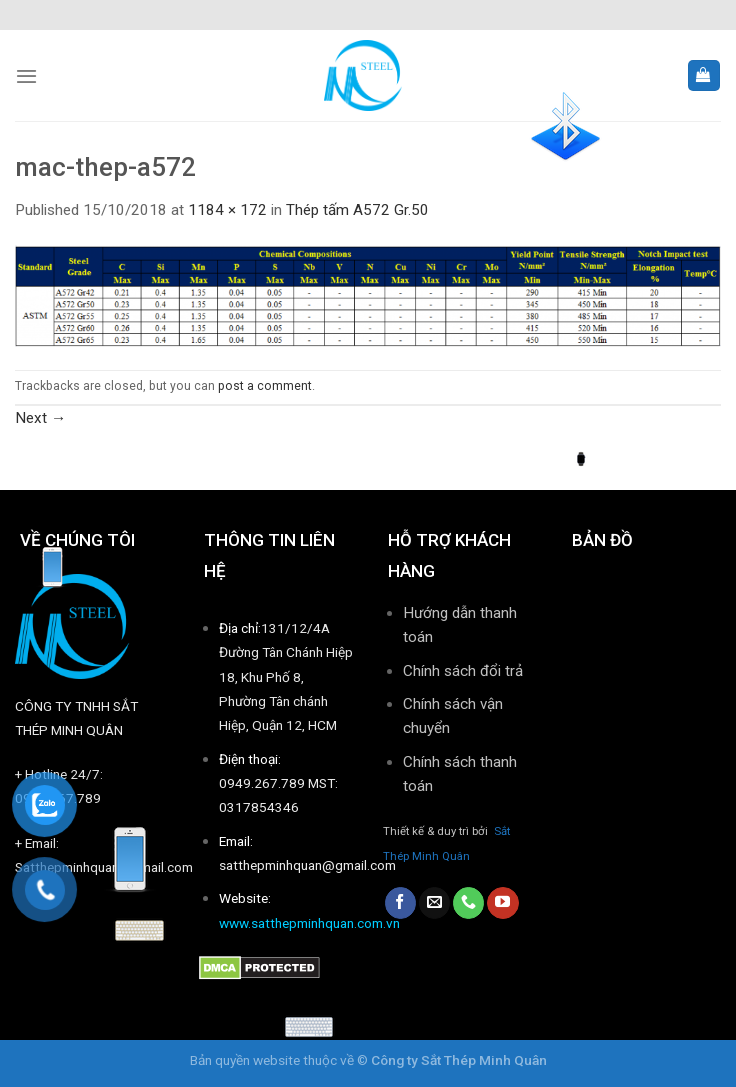  What do you see at coordinates (130, 860) in the screenshot?
I see `iPhone 5s device connected to your system` at bounding box center [130, 860].